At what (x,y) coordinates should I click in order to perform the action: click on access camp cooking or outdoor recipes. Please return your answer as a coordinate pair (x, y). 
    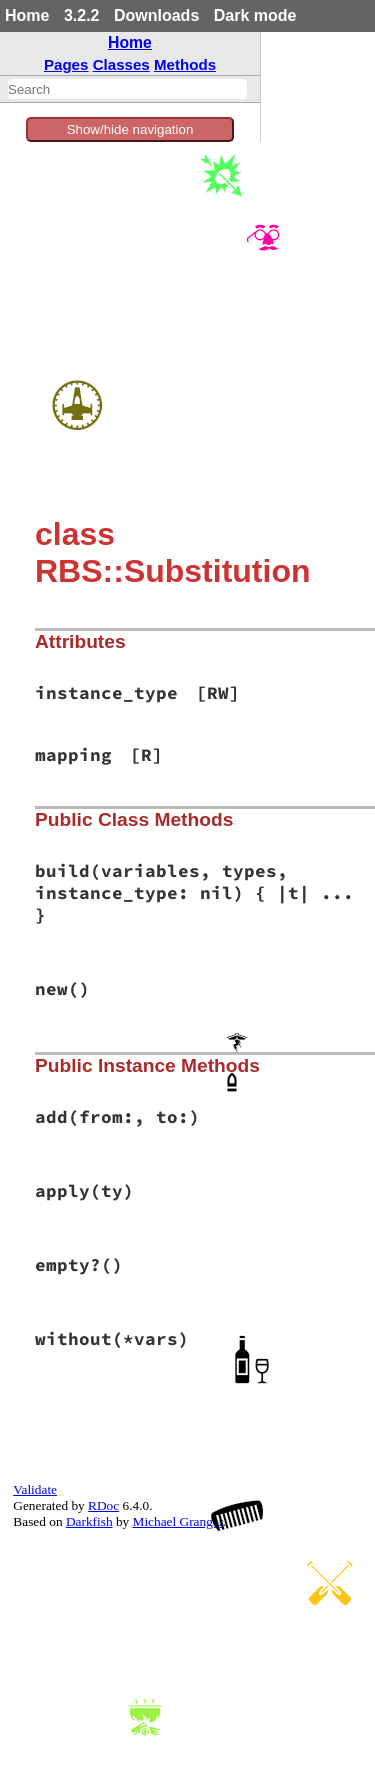
    Looking at the image, I should click on (145, 1717).